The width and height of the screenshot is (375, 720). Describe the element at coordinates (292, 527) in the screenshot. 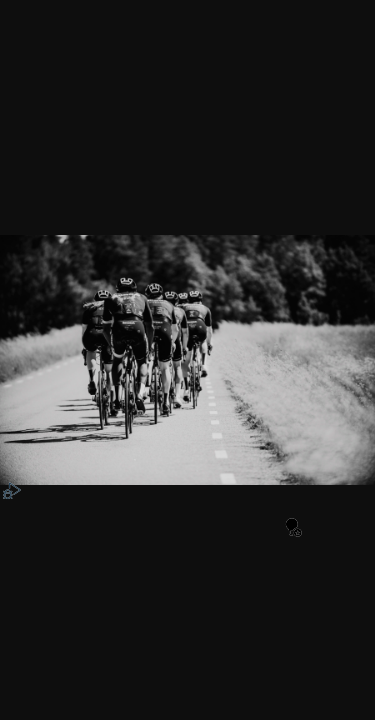

I see `apply suggested quick fix automatically` at that location.